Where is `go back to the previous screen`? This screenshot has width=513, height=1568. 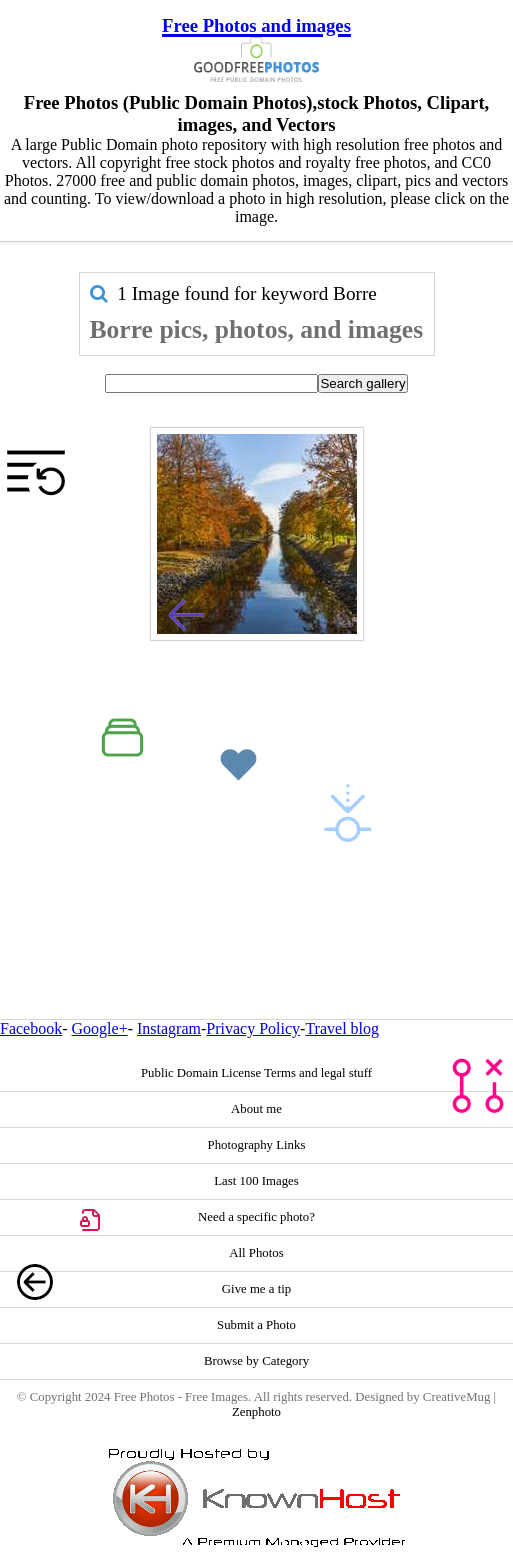 go back to the previous screen is located at coordinates (186, 613).